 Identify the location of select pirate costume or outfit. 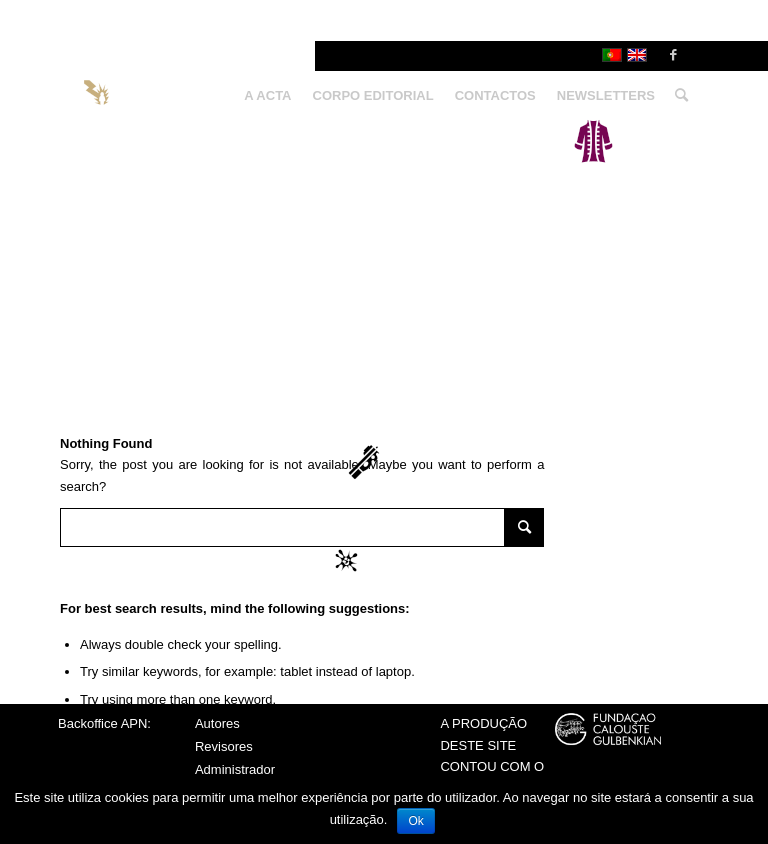
(593, 140).